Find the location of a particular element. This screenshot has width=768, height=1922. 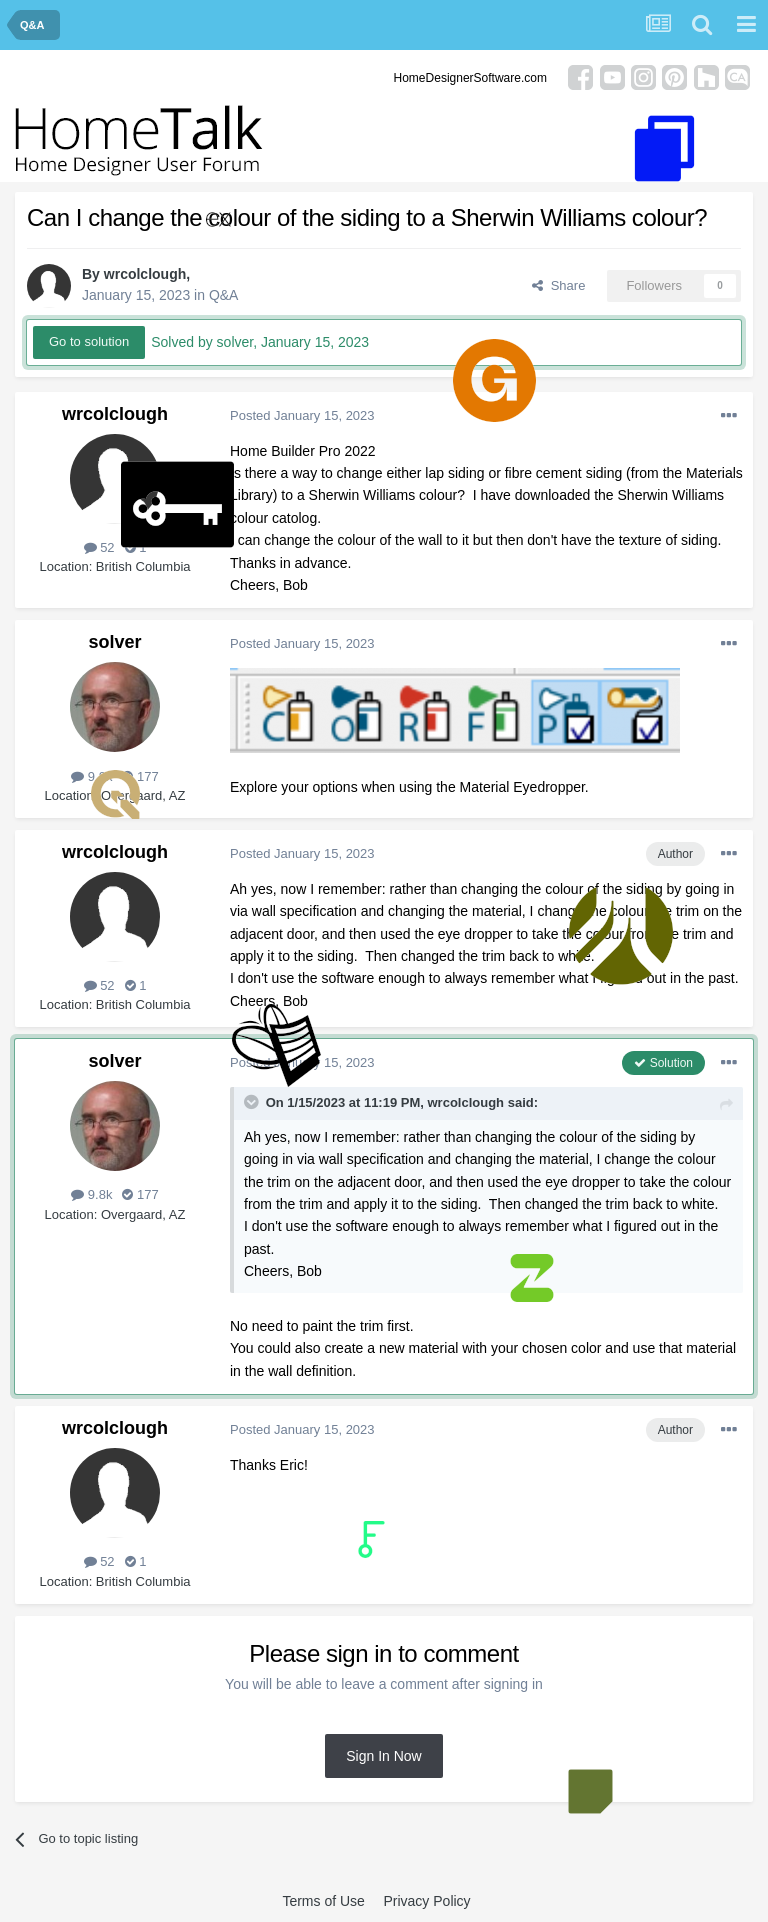

open zulip messaging app is located at coordinates (532, 1278).